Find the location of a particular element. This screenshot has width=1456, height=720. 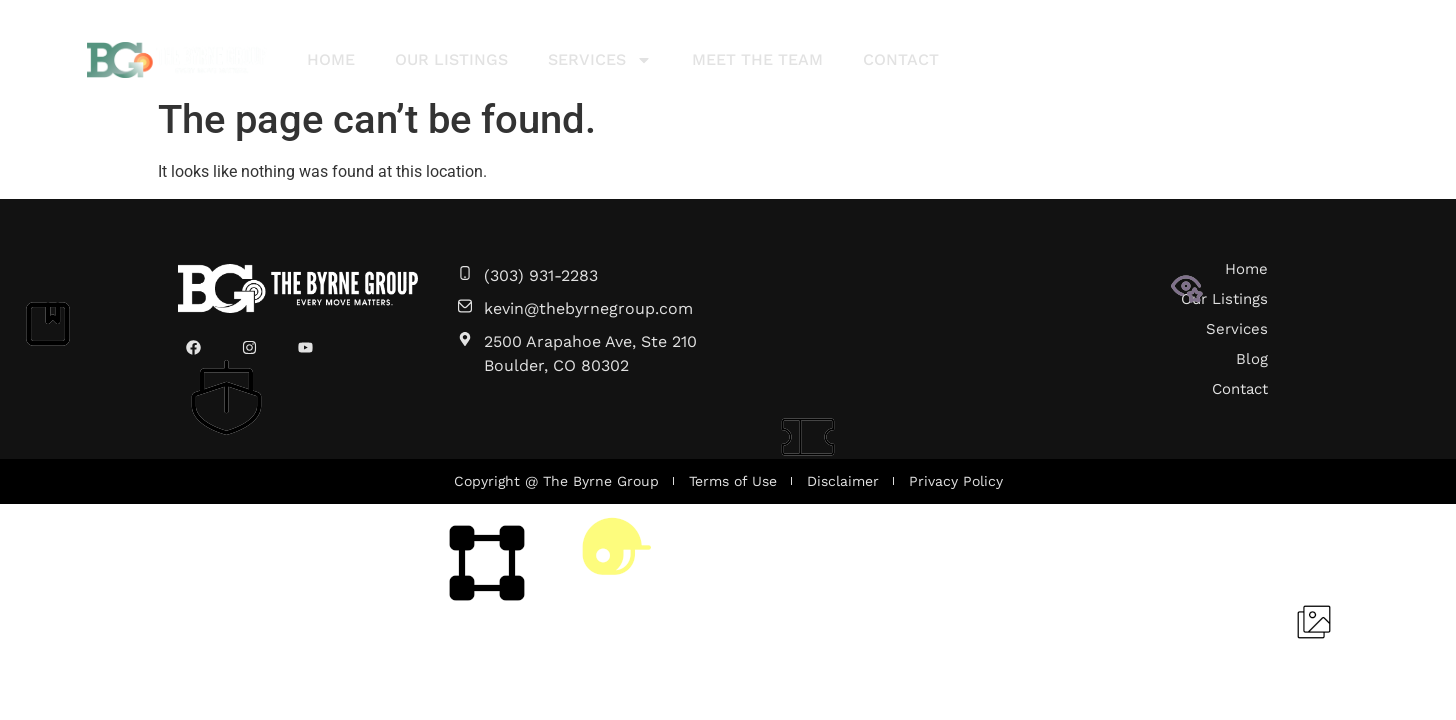

view photo gallery is located at coordinates (1314, 622).